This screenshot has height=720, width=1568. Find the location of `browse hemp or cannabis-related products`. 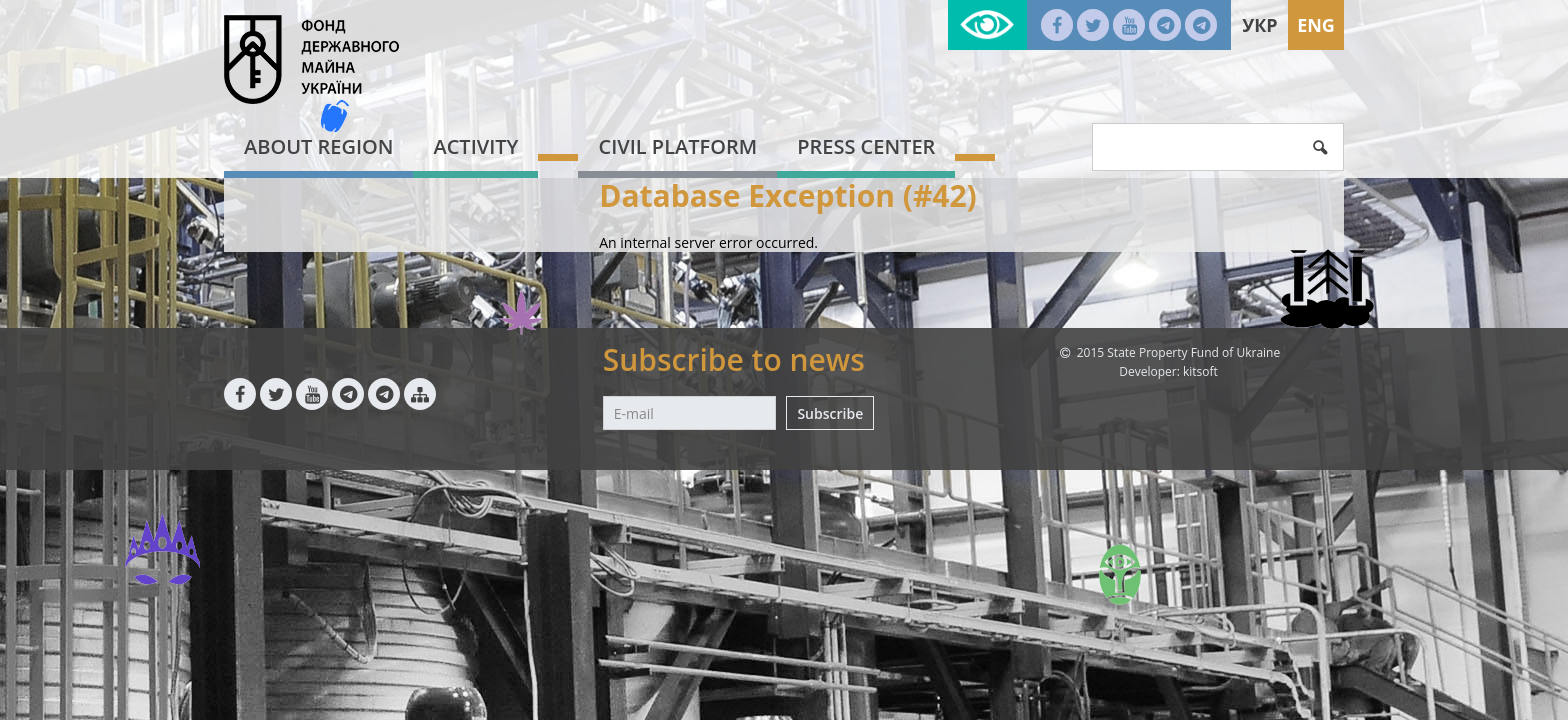

browse hemp or cannabis-related products is located at coordinates (521, 312).